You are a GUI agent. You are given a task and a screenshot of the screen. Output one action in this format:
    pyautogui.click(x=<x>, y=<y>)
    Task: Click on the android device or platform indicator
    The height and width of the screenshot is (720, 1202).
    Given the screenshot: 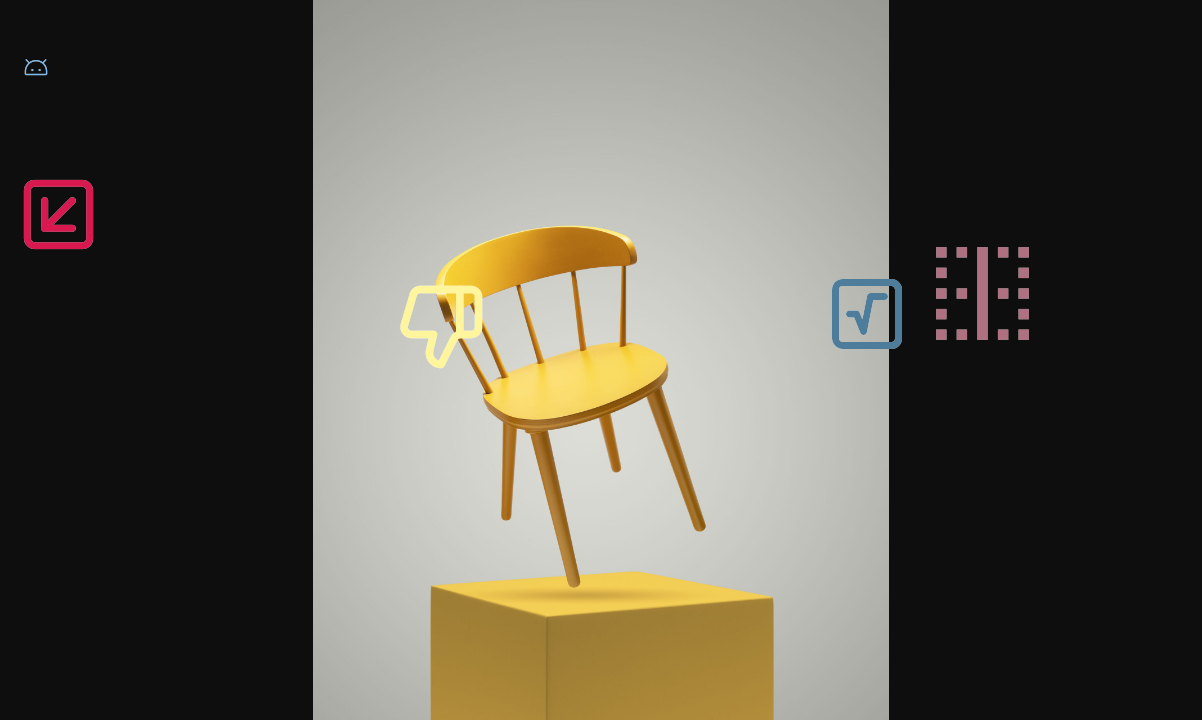 What is the action you would take?
    pyautogui.click(x=36, y=68)
    